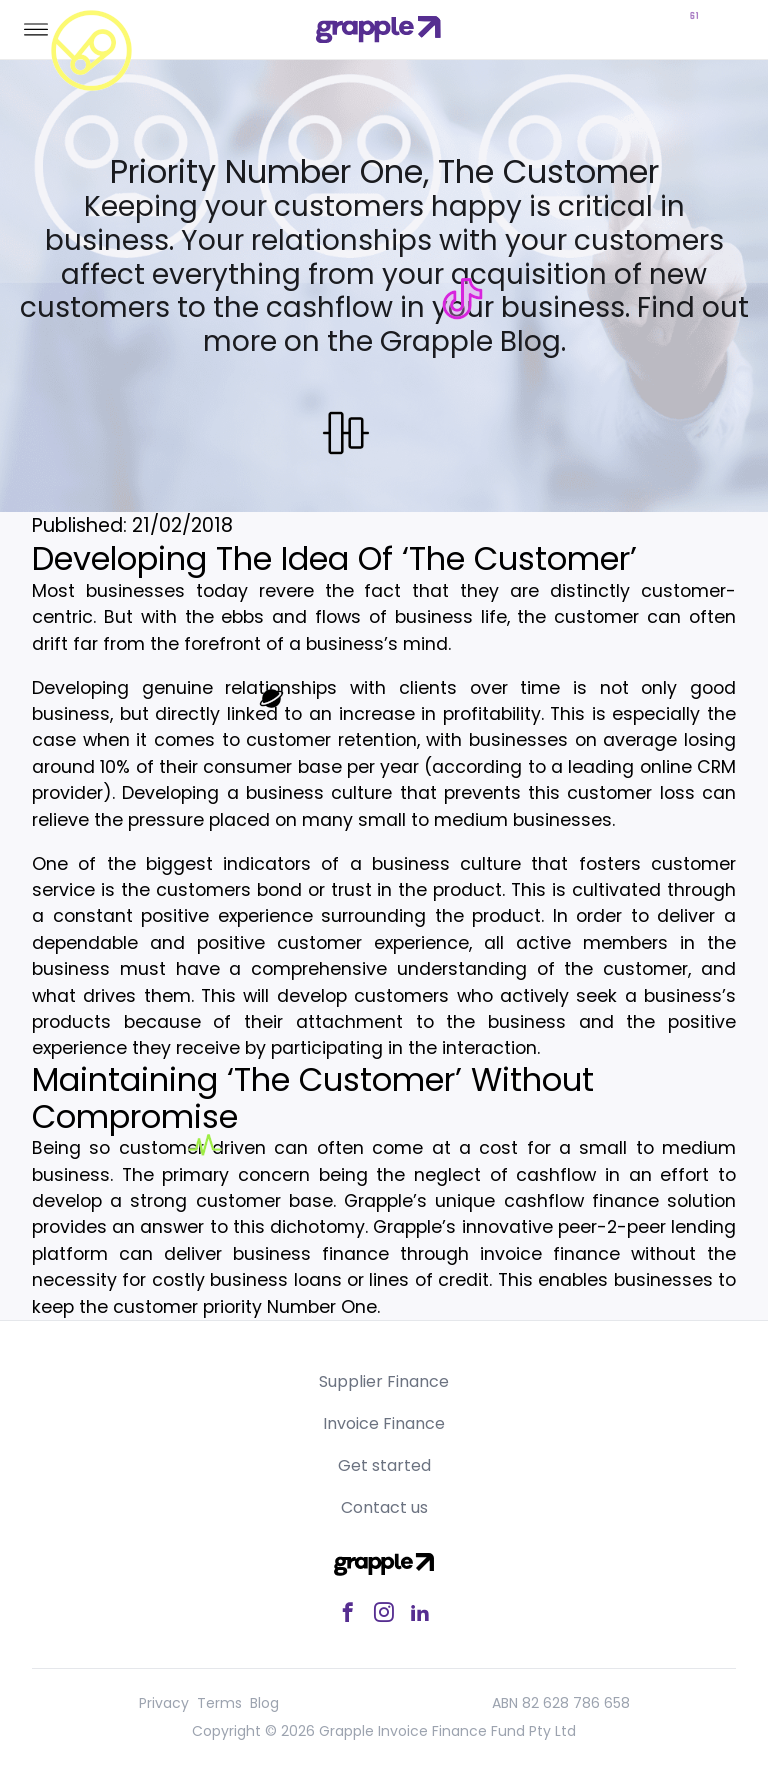 The image size is (768, 1765). Describe the element at coordinates (462, 299) in the screenshot. I see `open TikTok app` at that location.